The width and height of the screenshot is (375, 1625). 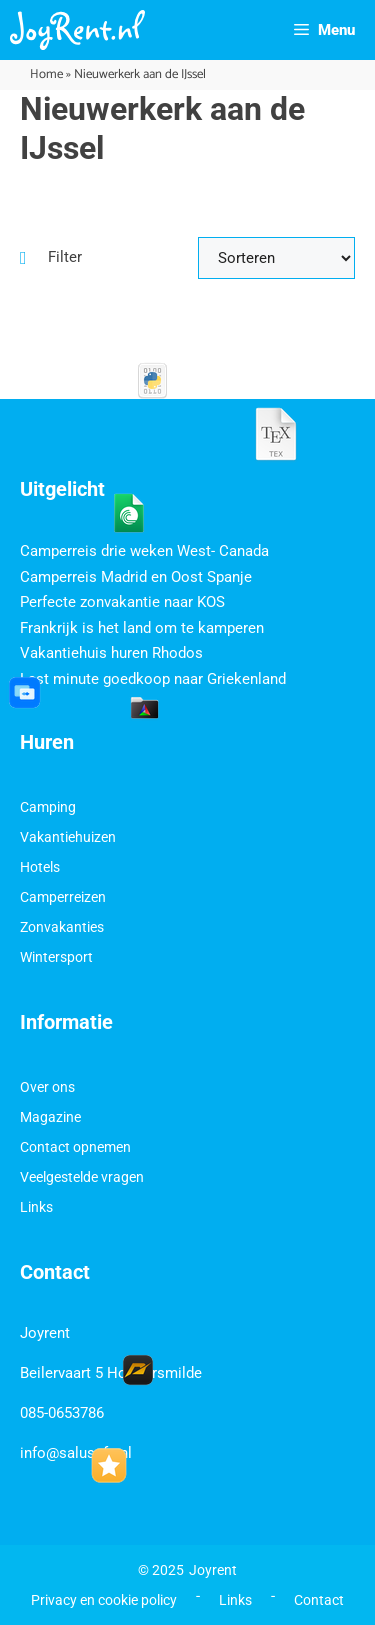 What do you see at coordinates (129, 513) in the screenshot?
I see `a torrent file ready to open with BitTorrent client` at bounding box center [129, 513].